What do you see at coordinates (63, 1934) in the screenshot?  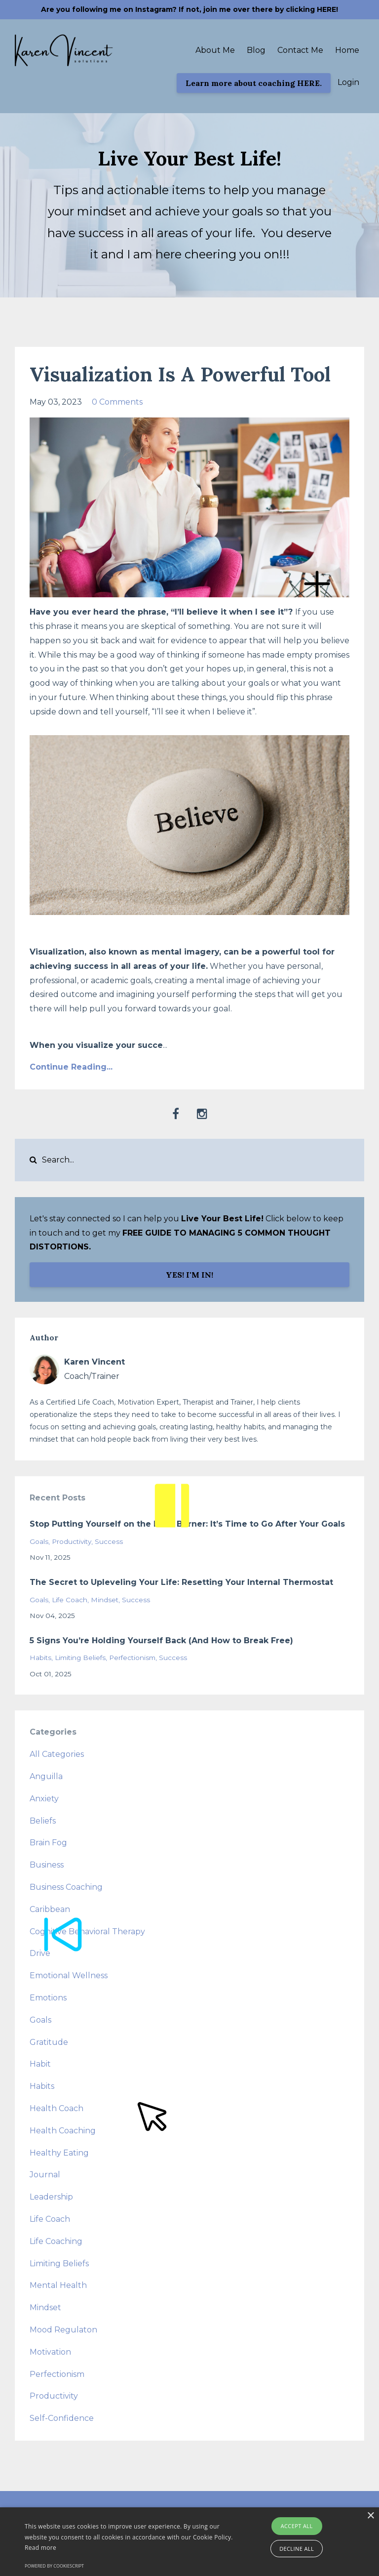 I see `skip to previous track` at bounding box center [63, 1934].